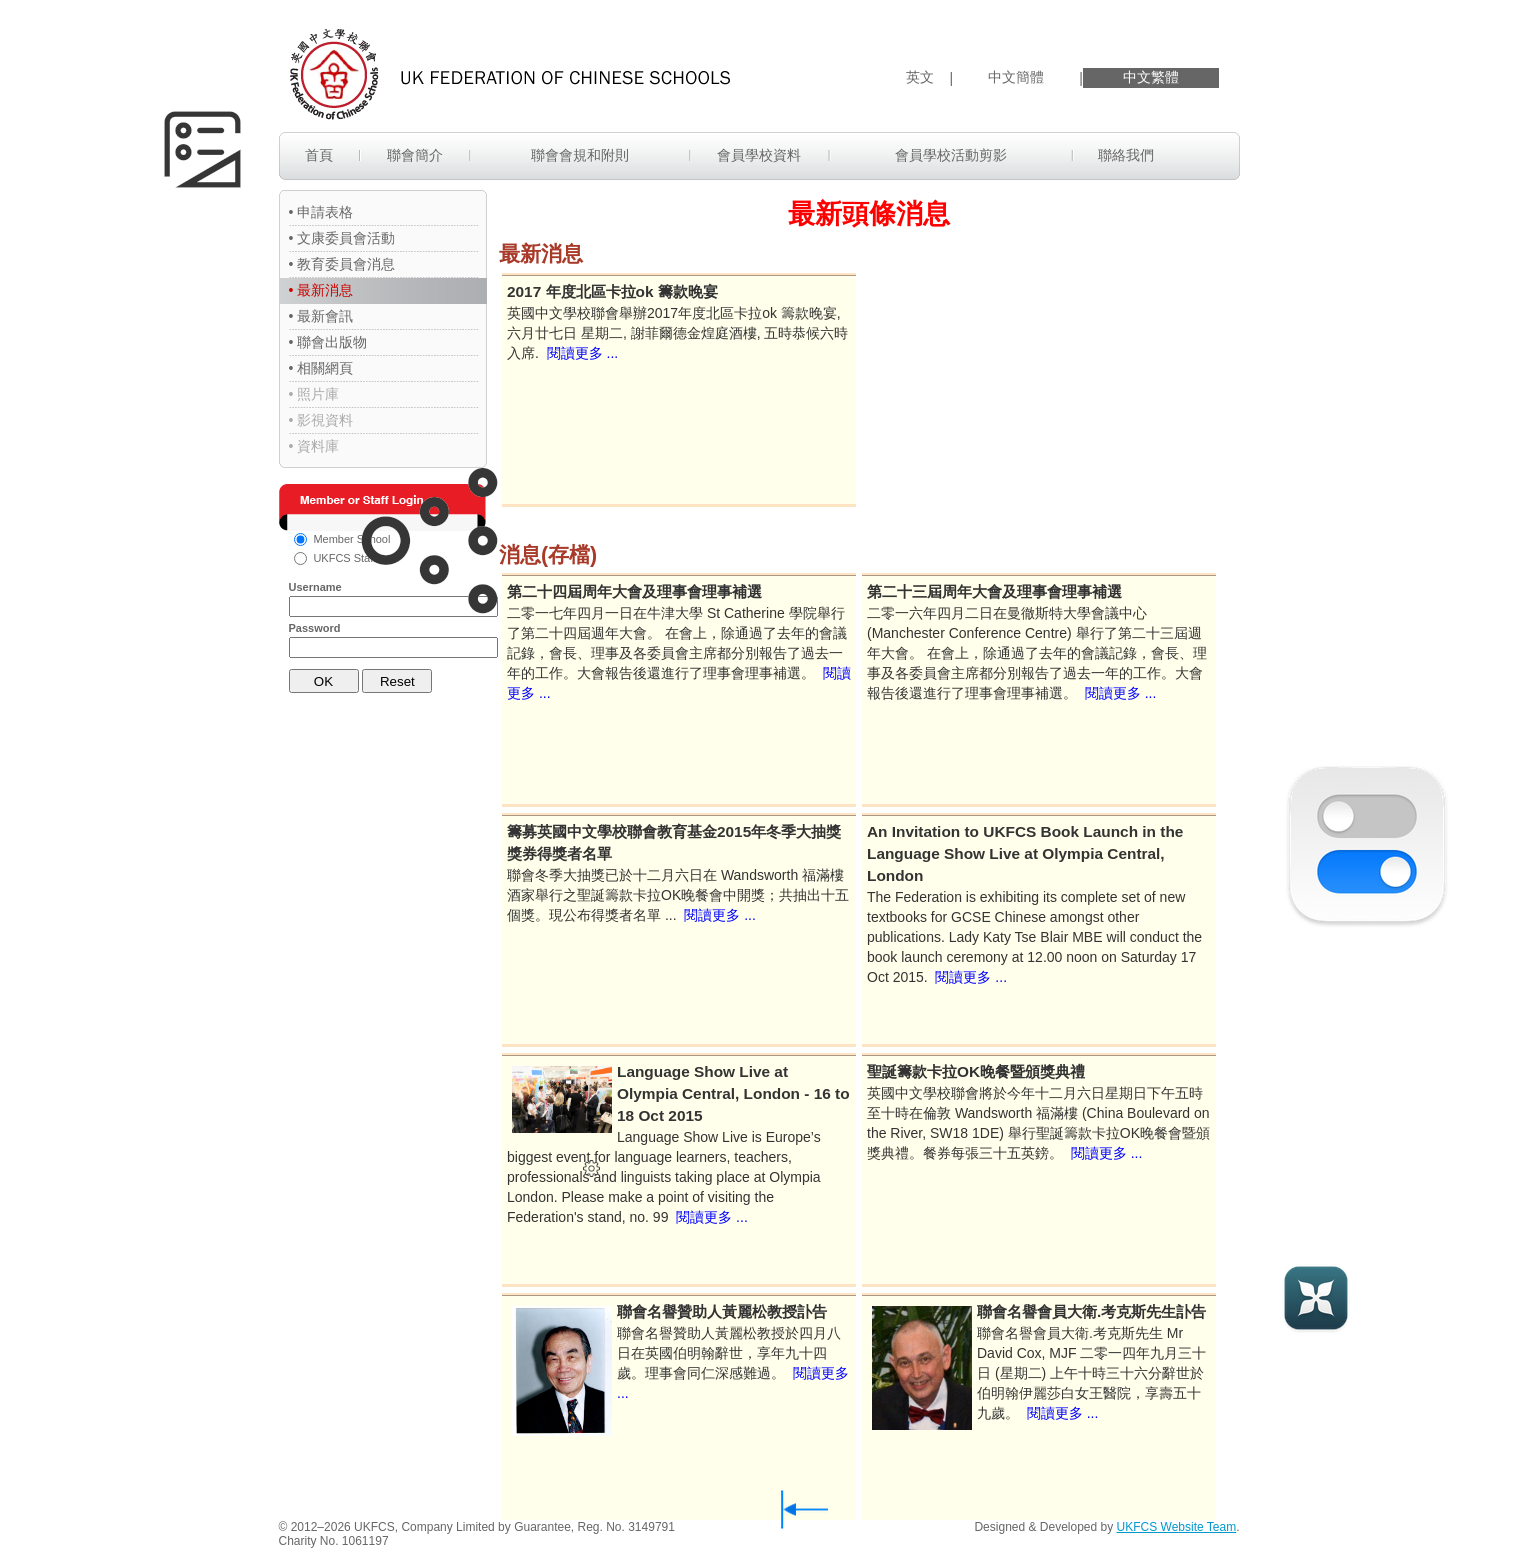 This screenshot has height=1568, width=1518. I want to click on open GNOME Glade interface designer, so click(202, 149).